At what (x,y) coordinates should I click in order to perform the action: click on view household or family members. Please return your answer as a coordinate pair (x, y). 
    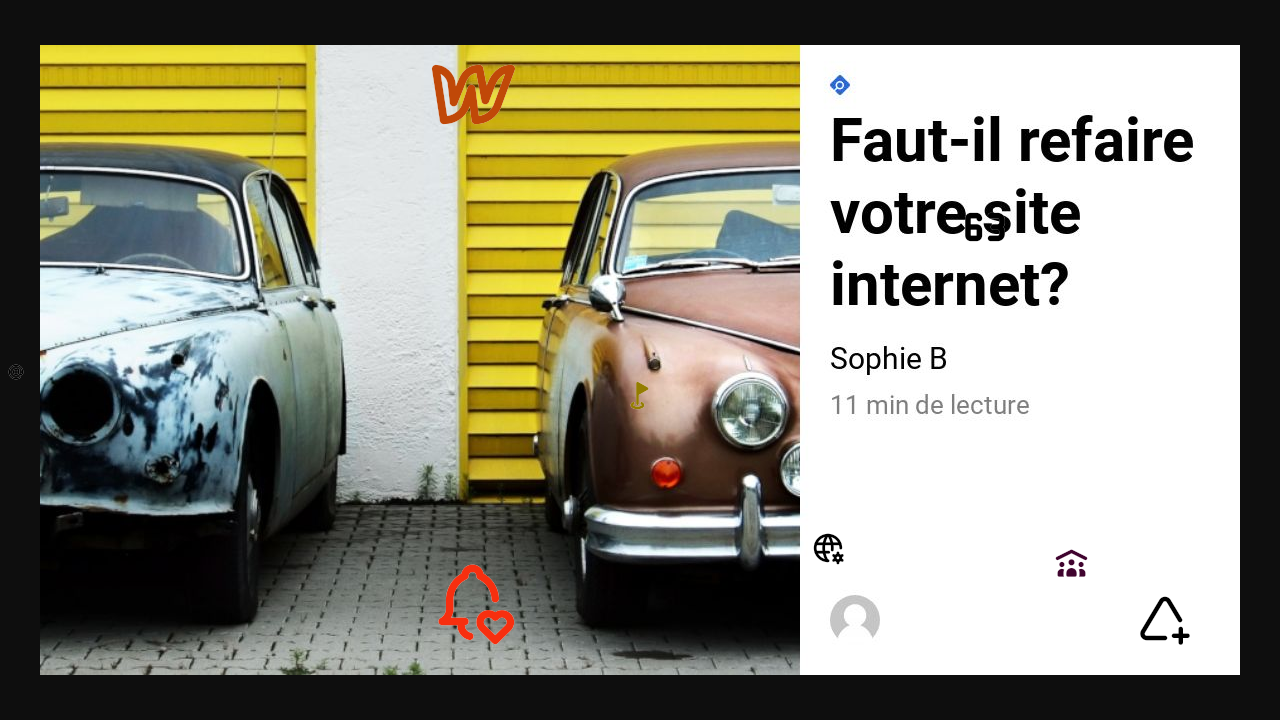
    Looking at the image, I should click on (1071, 564).